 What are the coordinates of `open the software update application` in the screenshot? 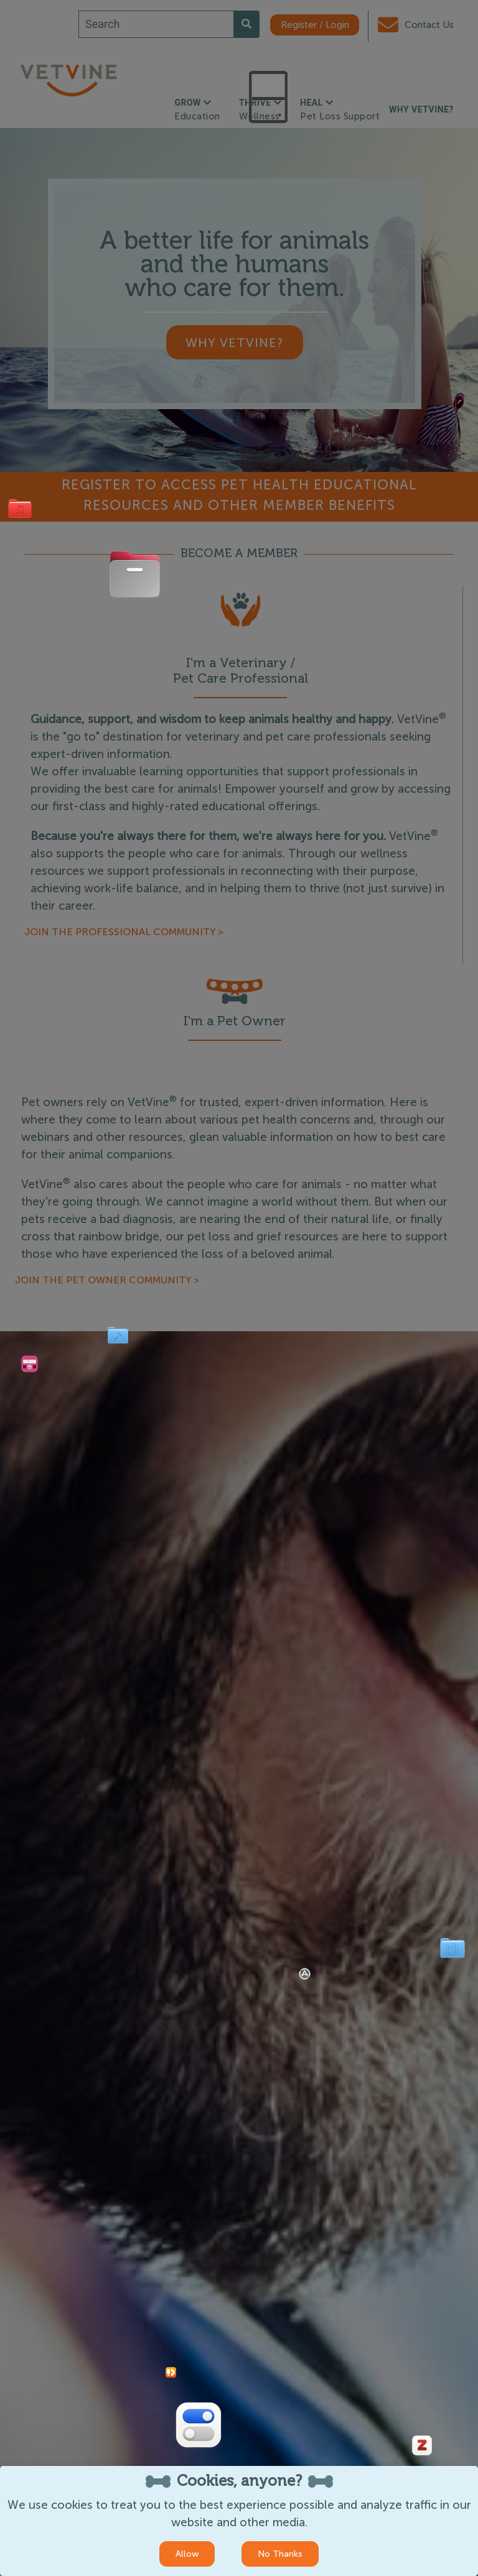 It's located at (304, 1974).